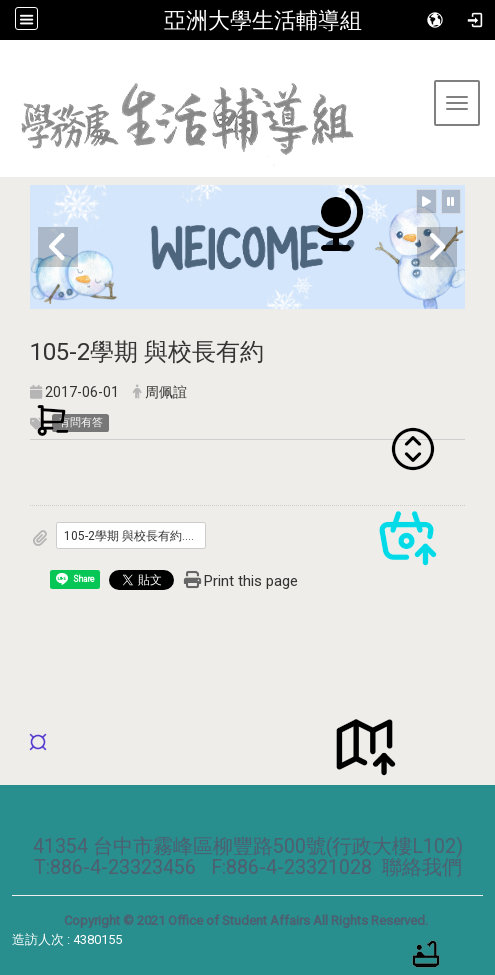  What do you see at coordinates (406, 535) in the screenshot?
I see `upload items from your basket` at bounding box center [406, 535].